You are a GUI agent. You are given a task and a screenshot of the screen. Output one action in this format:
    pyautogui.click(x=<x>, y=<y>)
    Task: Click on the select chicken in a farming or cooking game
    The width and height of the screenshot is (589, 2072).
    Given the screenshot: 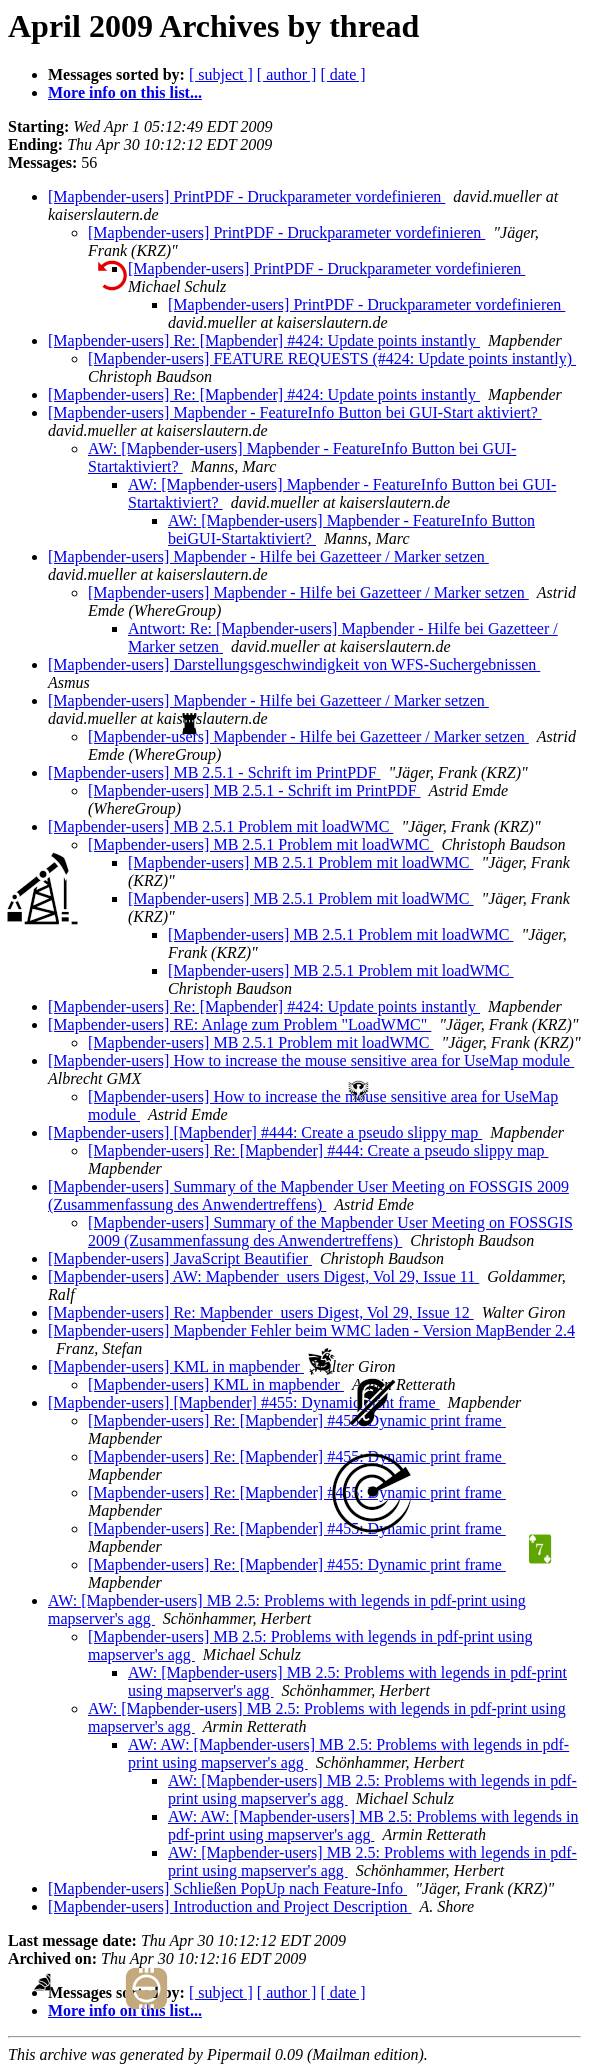 What is the action you would take?
    pyautogui.click(x=321, y=1361)
    